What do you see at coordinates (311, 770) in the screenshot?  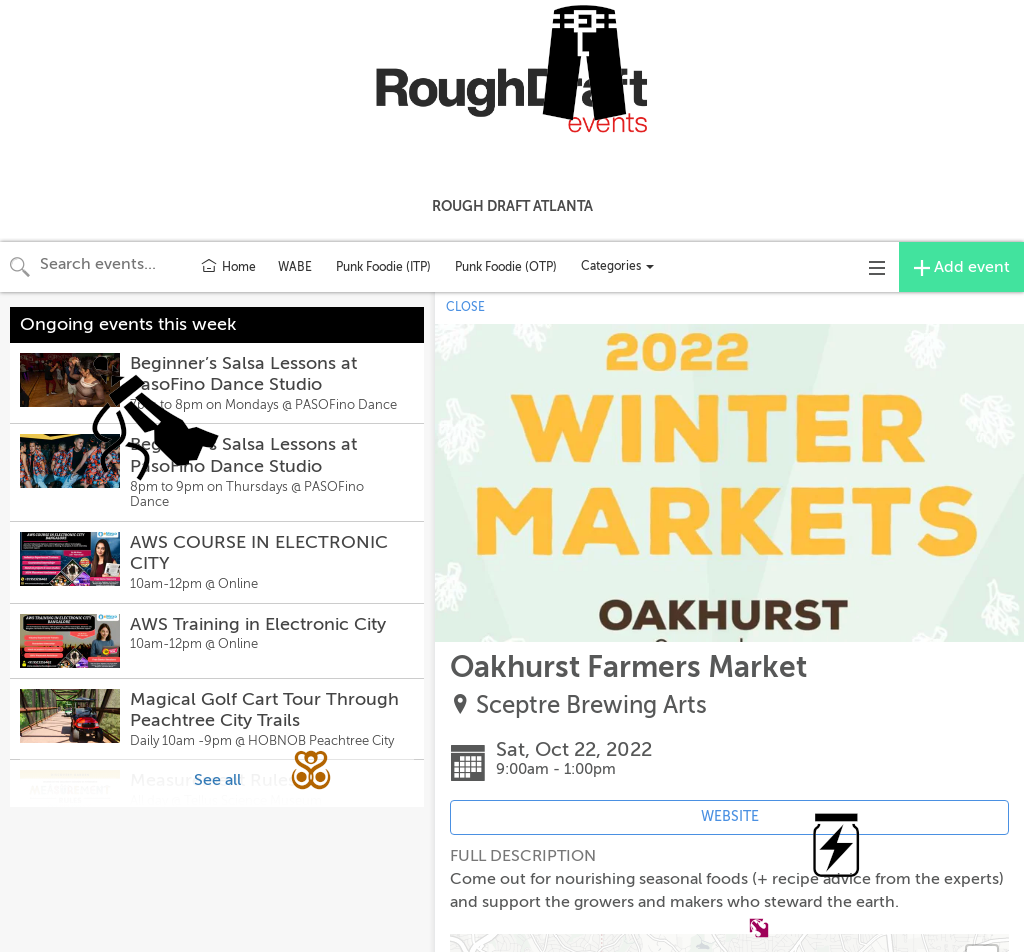 I see `decorative abstract symbol or ornament` at bounding box center [311, 770].